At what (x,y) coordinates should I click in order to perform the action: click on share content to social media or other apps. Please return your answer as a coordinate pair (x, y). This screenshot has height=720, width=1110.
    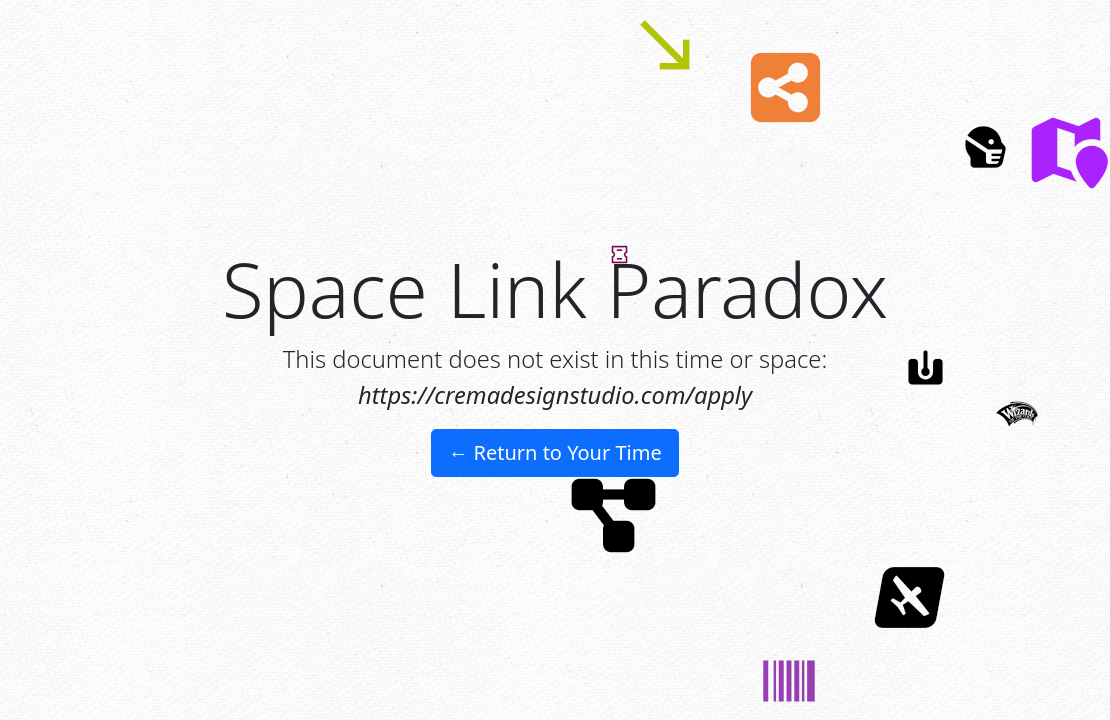
    Looking at the image, I should click on (785, 87).